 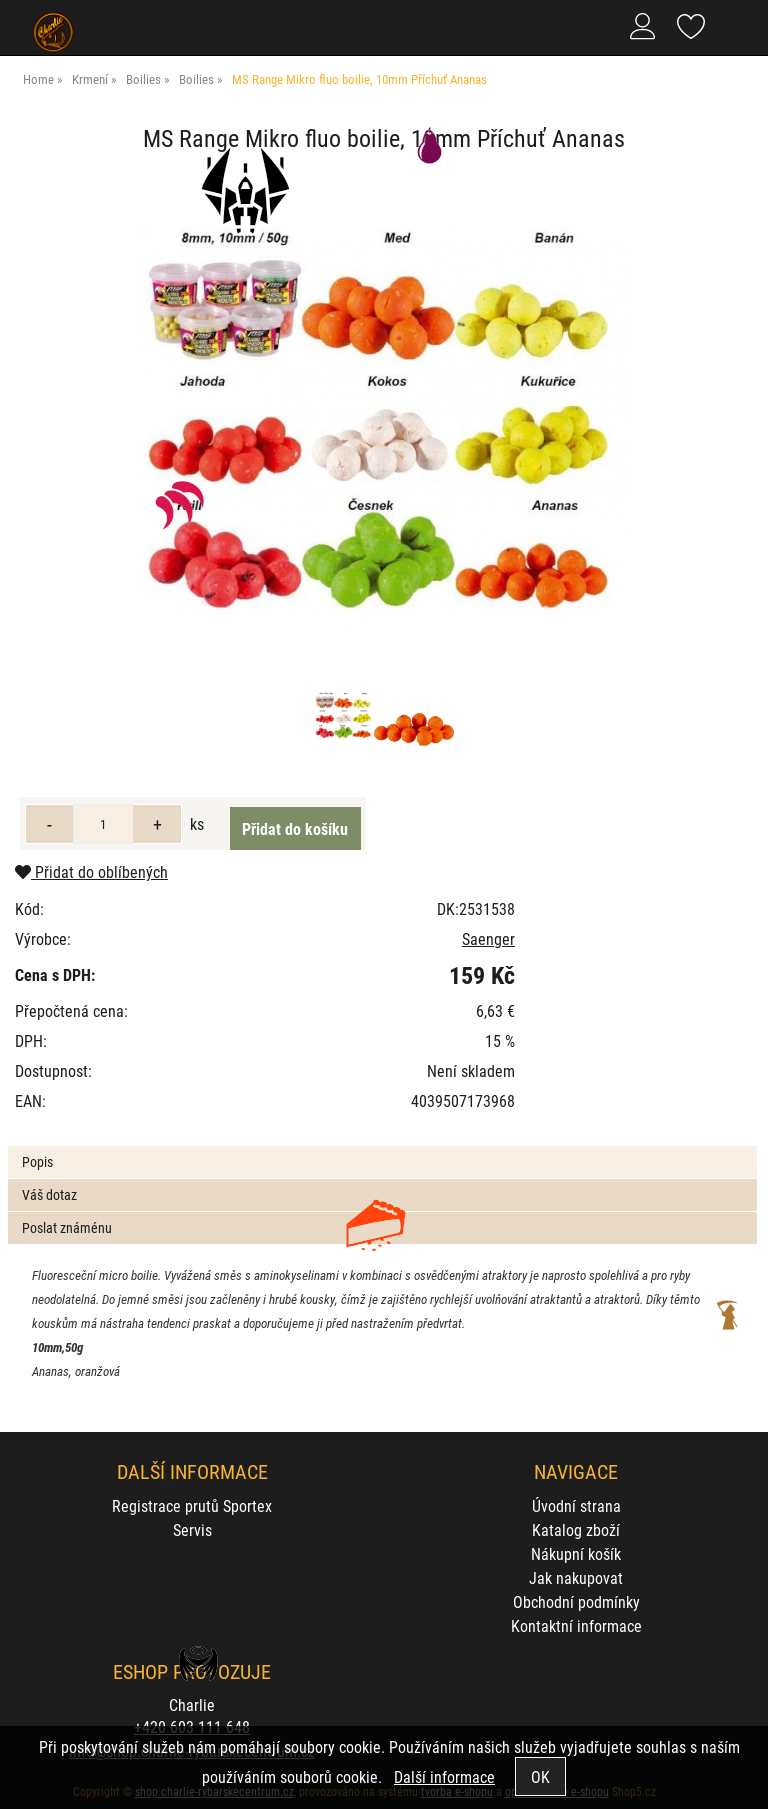 What do you see at coordinates (180, 505) in the screenshot?
I see `indicates a claw or slash attack ability` at bounding box center [180, 505].